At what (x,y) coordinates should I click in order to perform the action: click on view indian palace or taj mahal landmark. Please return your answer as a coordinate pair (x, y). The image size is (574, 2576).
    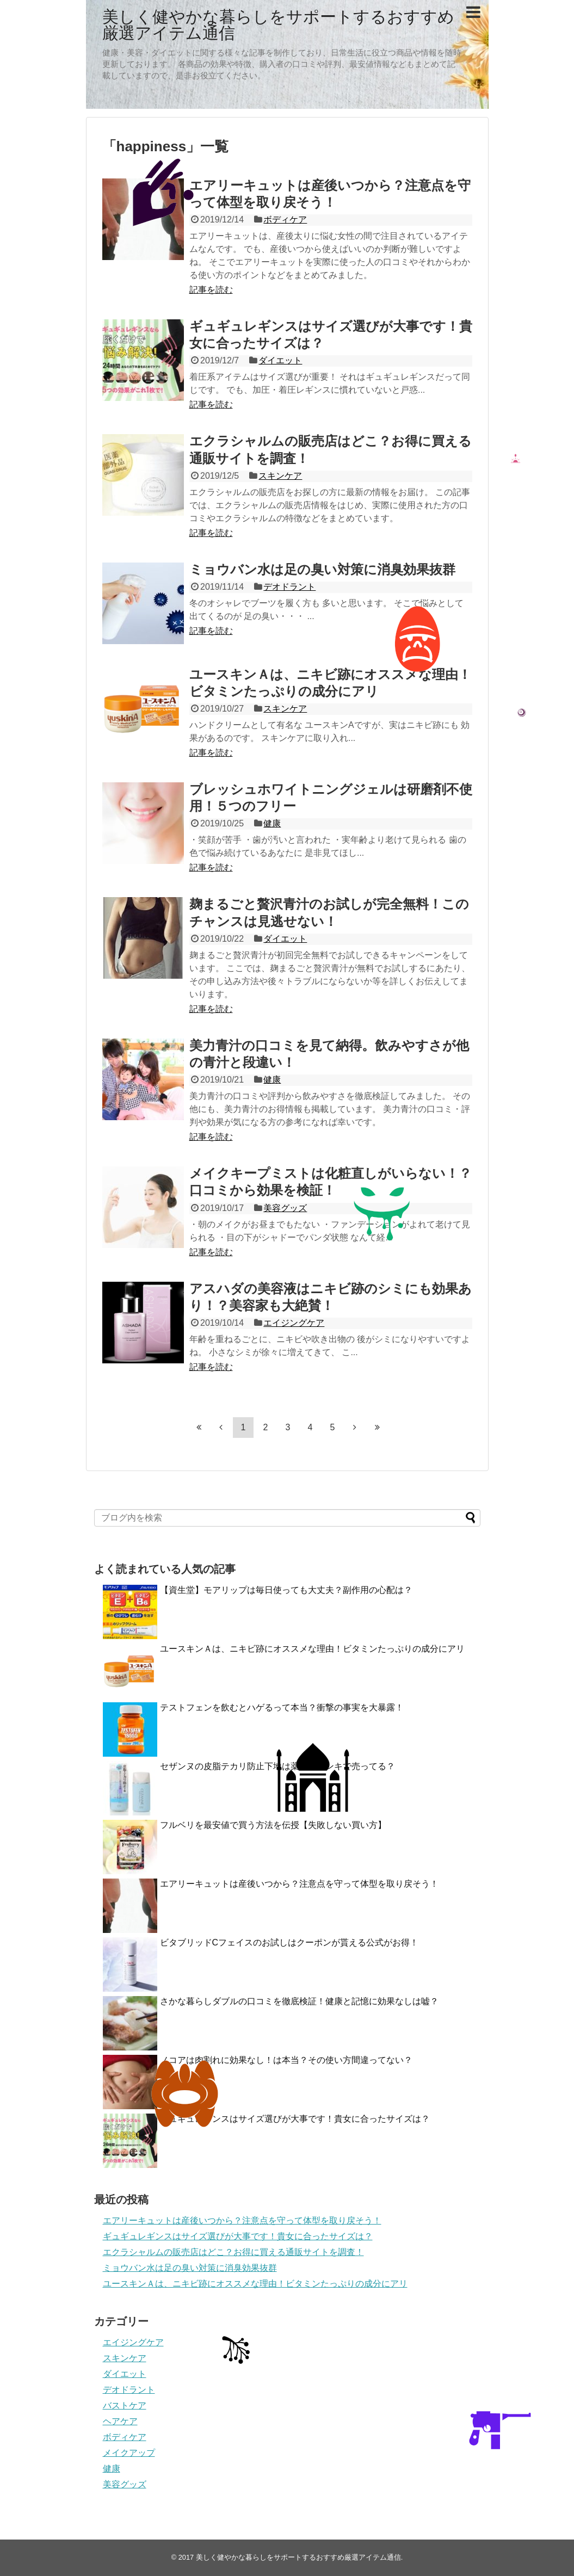
    Looking at the image, I should click on (313, 1777).